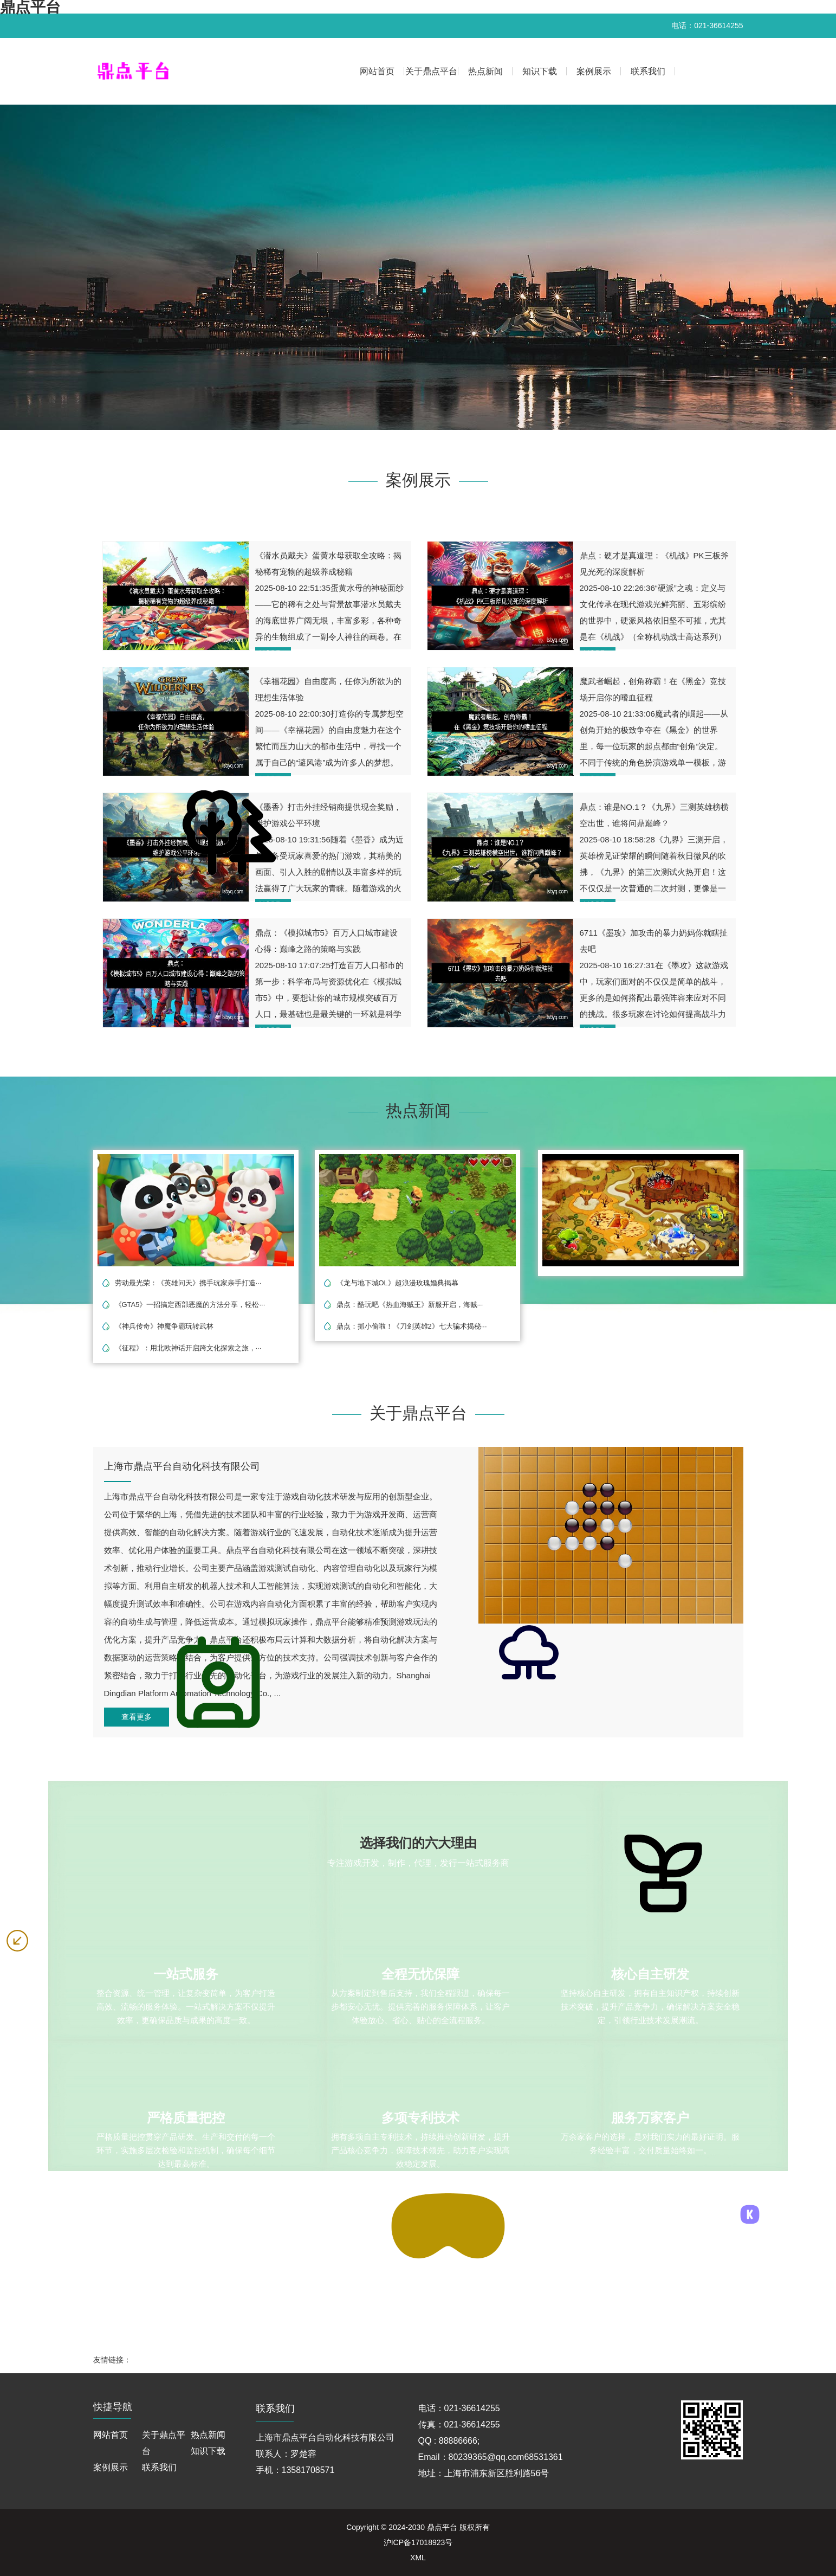 The image size is (836, 2576). I want to click on view plant care or gardening features, so click(663, 1873).